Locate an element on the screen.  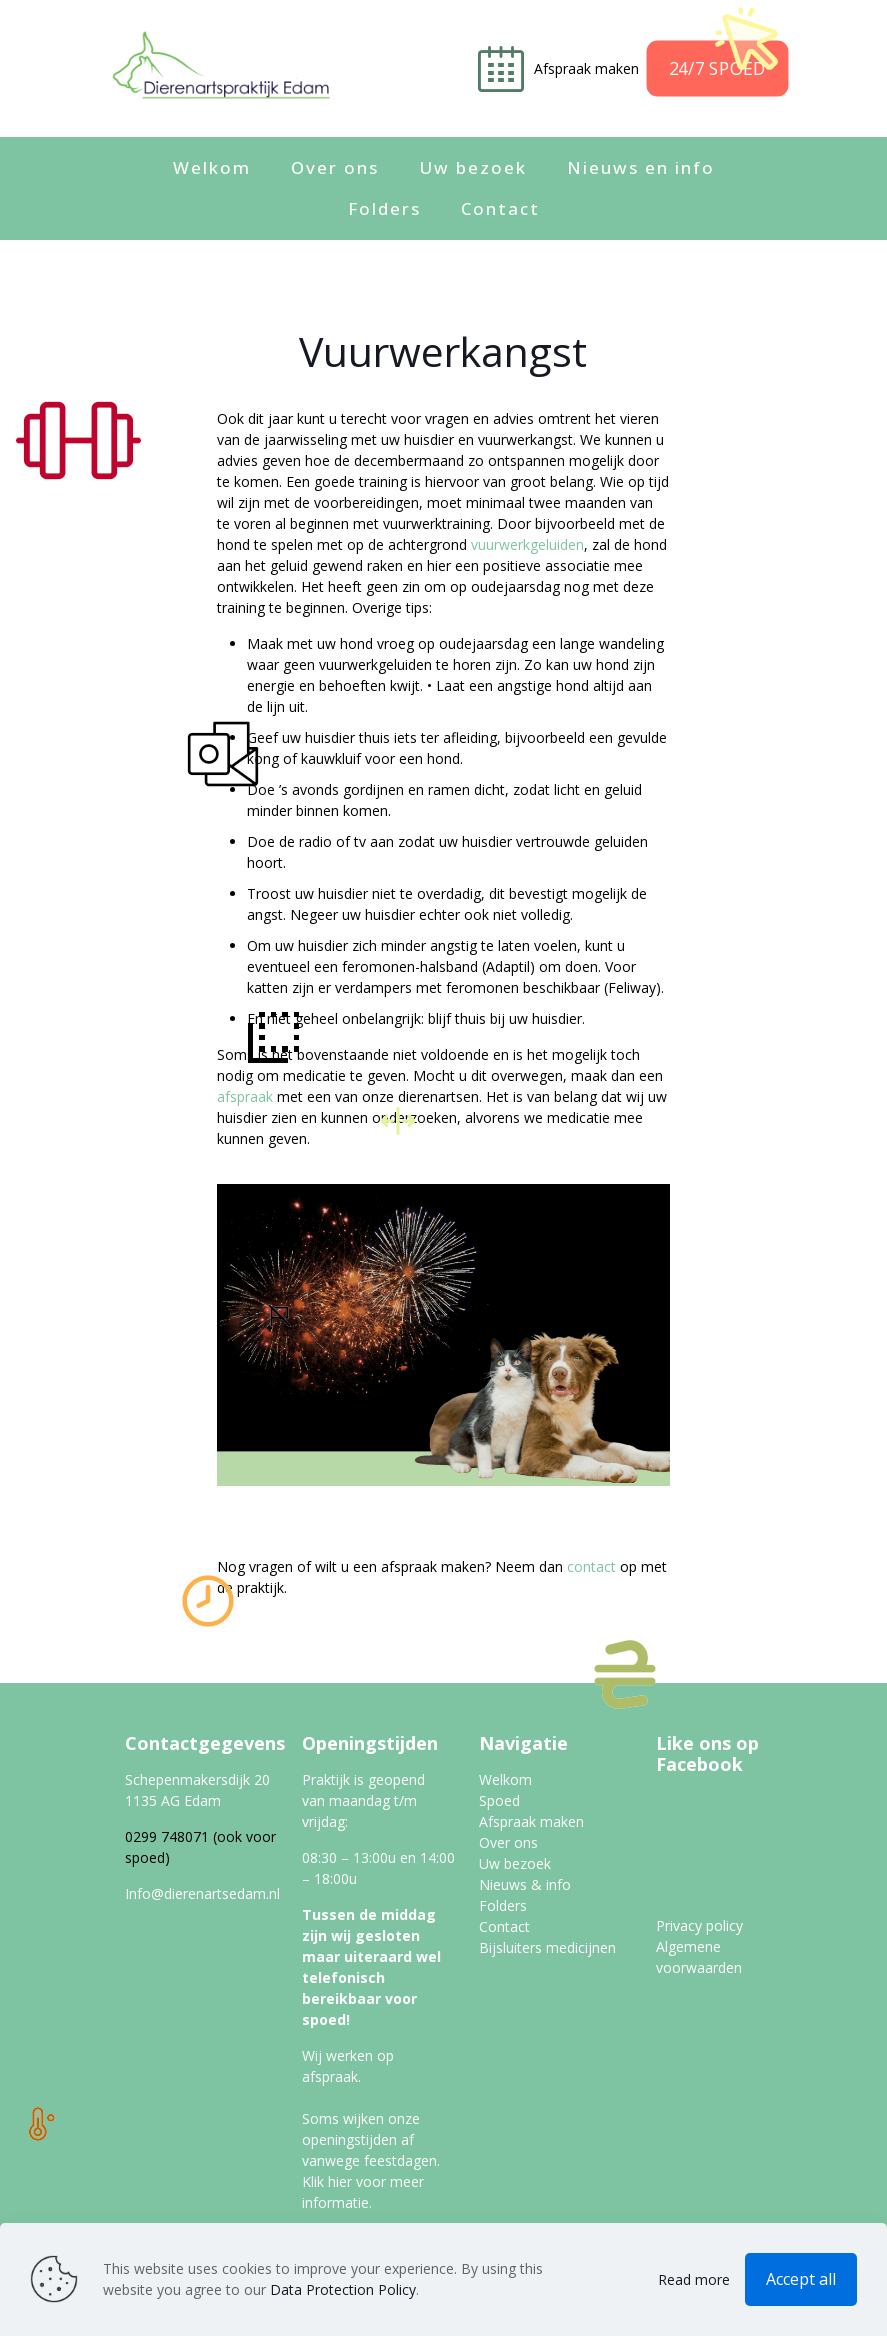
view current temperature is located at coordinates (39, 2124).